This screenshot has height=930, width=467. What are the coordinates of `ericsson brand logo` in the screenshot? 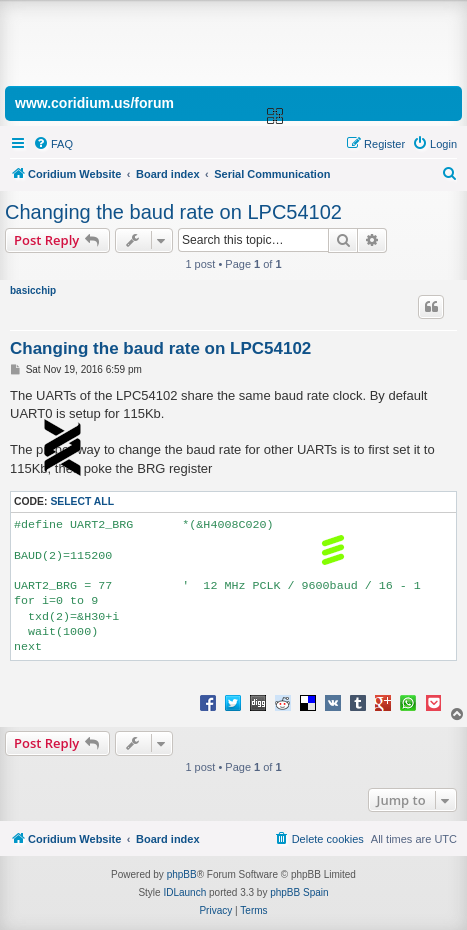 It's located at (333, 550).